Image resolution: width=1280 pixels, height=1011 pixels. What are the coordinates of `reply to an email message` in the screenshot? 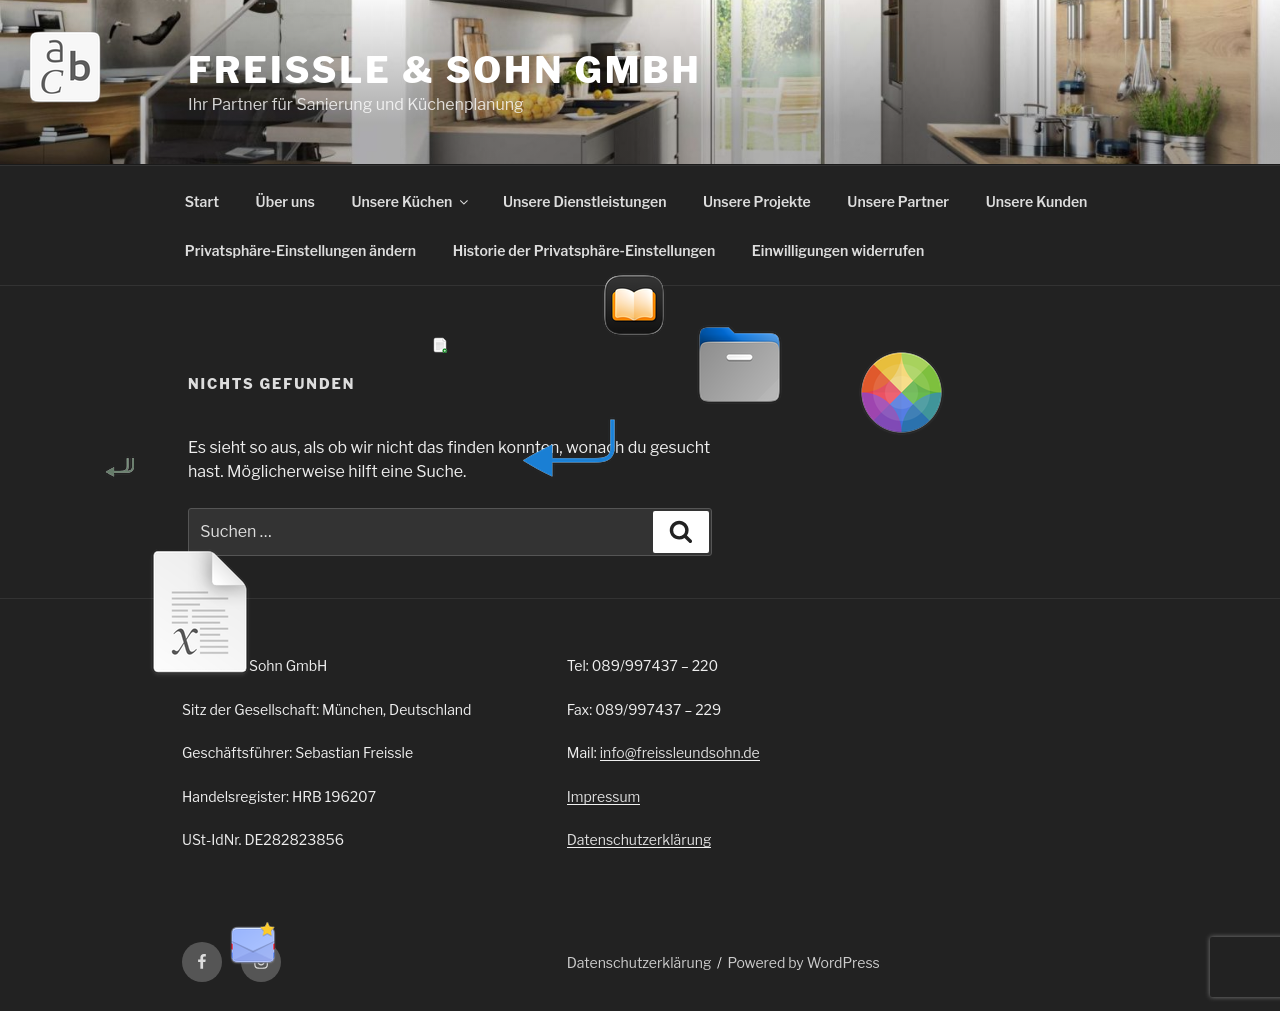 It's located at (567, 447).